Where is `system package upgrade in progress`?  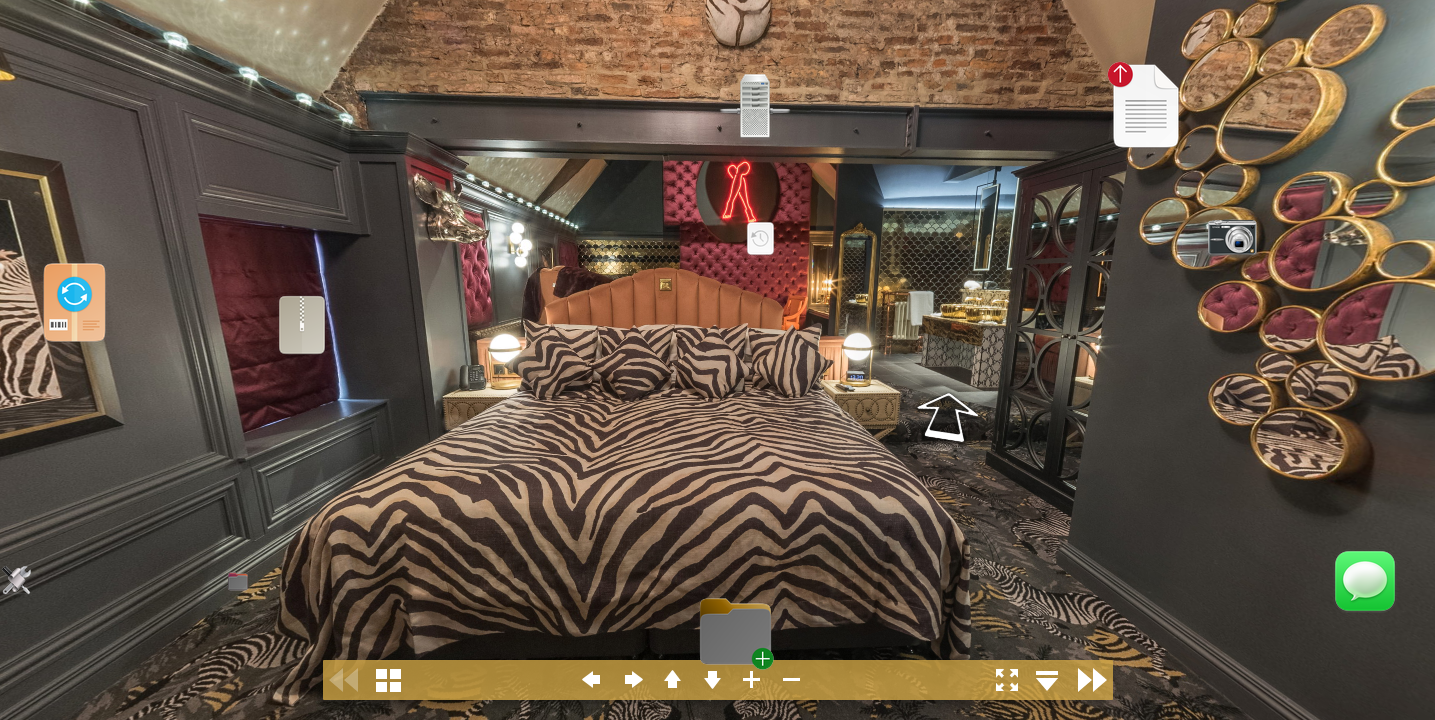
system package upgrade in progress is located at coordinates (74, 302).